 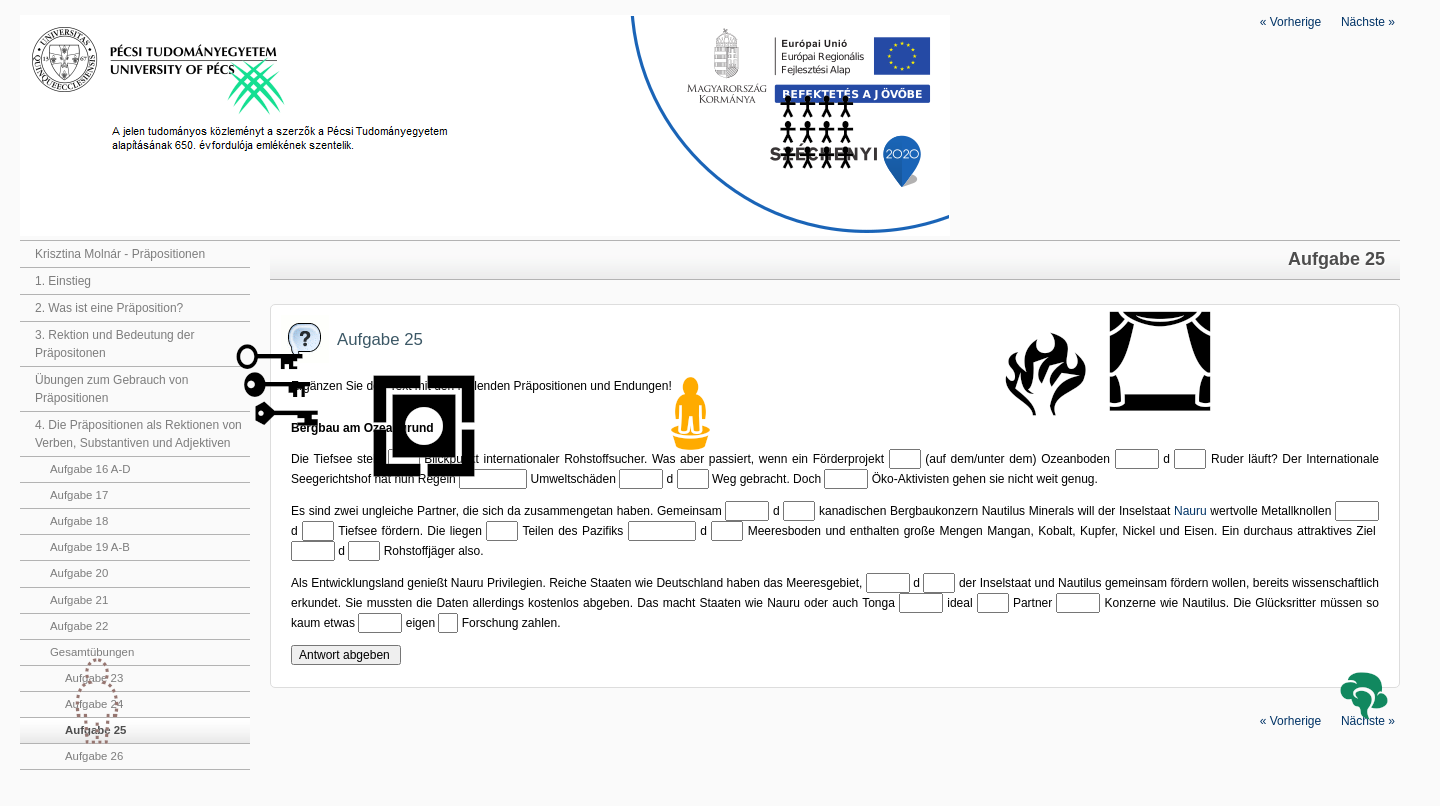 What do you see at coordinates (1364, 696) in the screenshot?
I see `open Steam gaming platform` at bounding box center [1364, 696].